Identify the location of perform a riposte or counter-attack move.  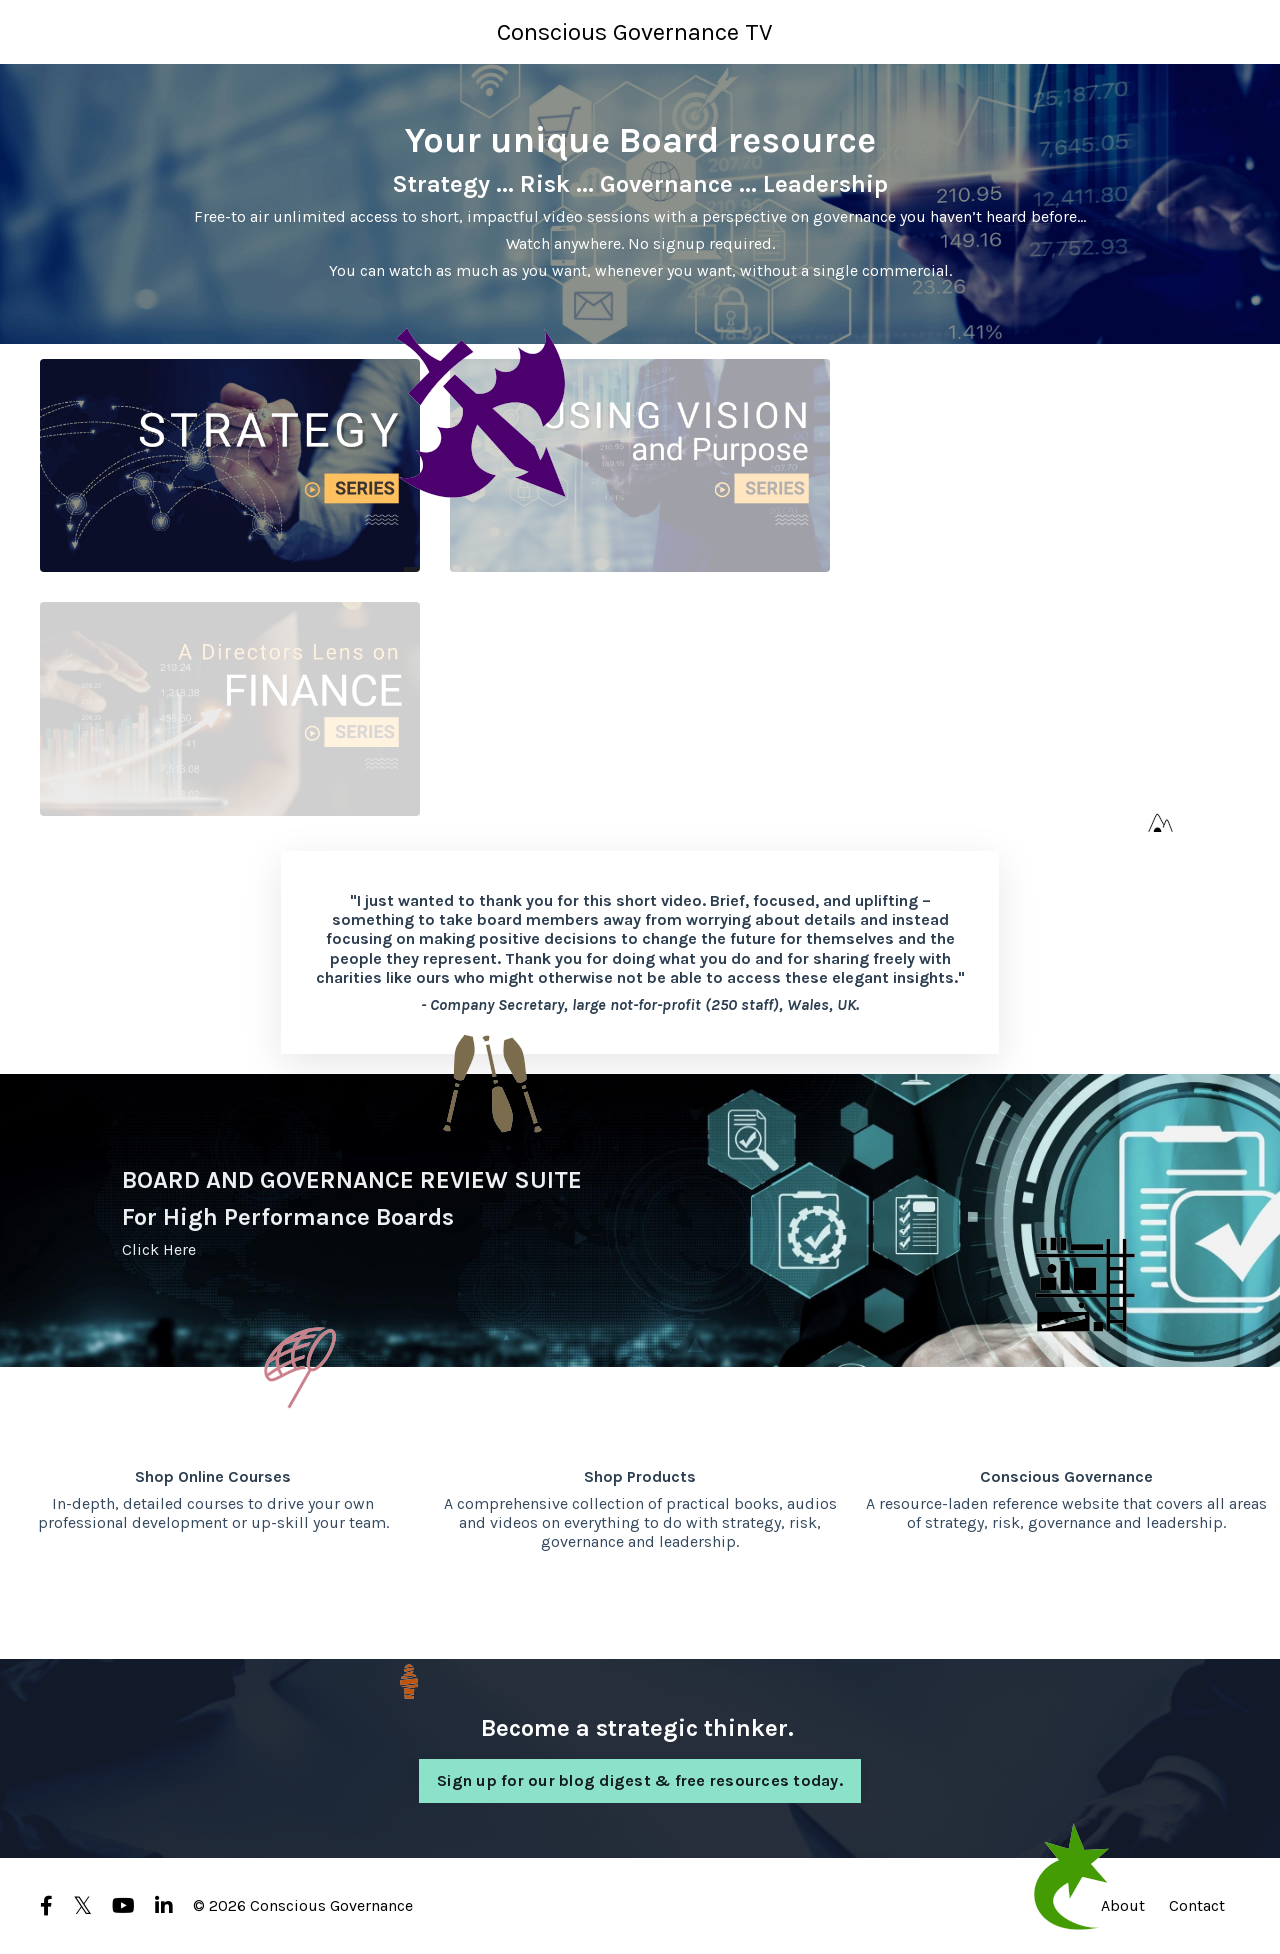
(1071, 1876).